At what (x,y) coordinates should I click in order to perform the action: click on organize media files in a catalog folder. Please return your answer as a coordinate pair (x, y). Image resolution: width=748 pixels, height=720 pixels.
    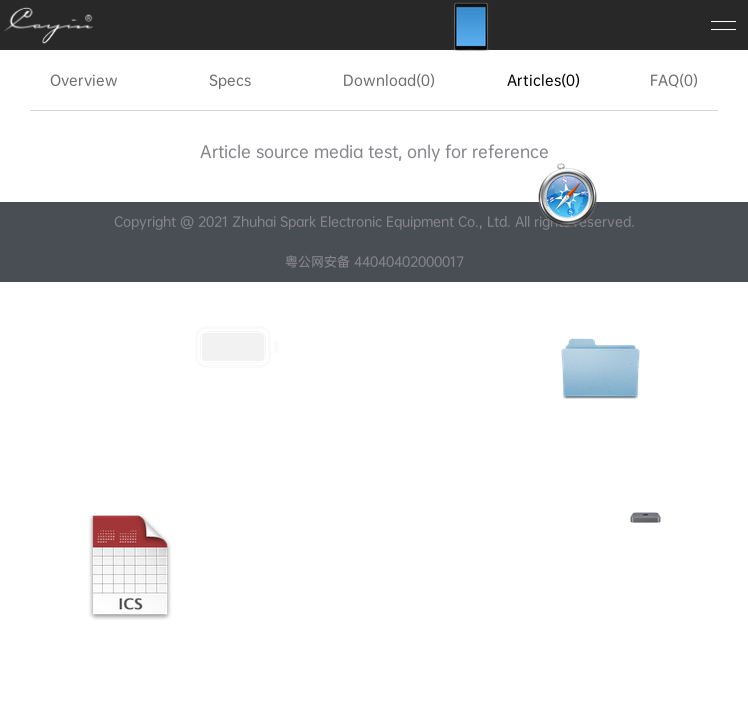
    Looking at the image, I should click on (600, 368).